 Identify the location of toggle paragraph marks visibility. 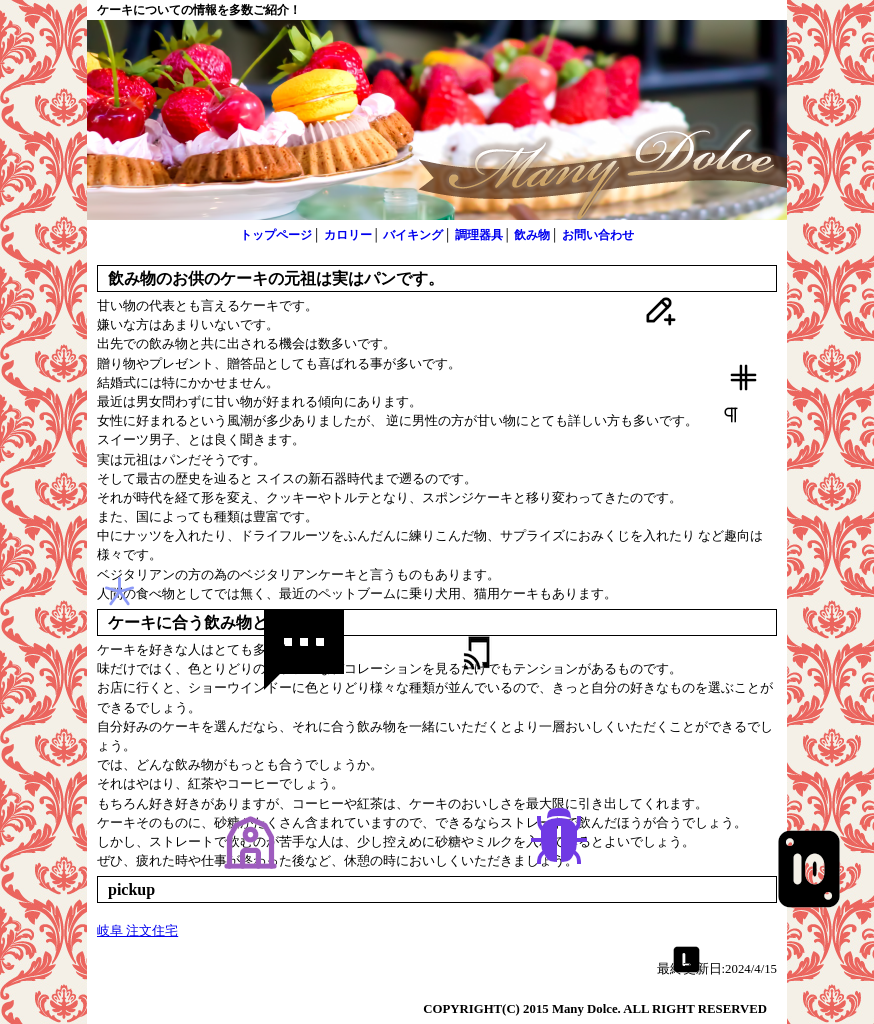
(731, 415).